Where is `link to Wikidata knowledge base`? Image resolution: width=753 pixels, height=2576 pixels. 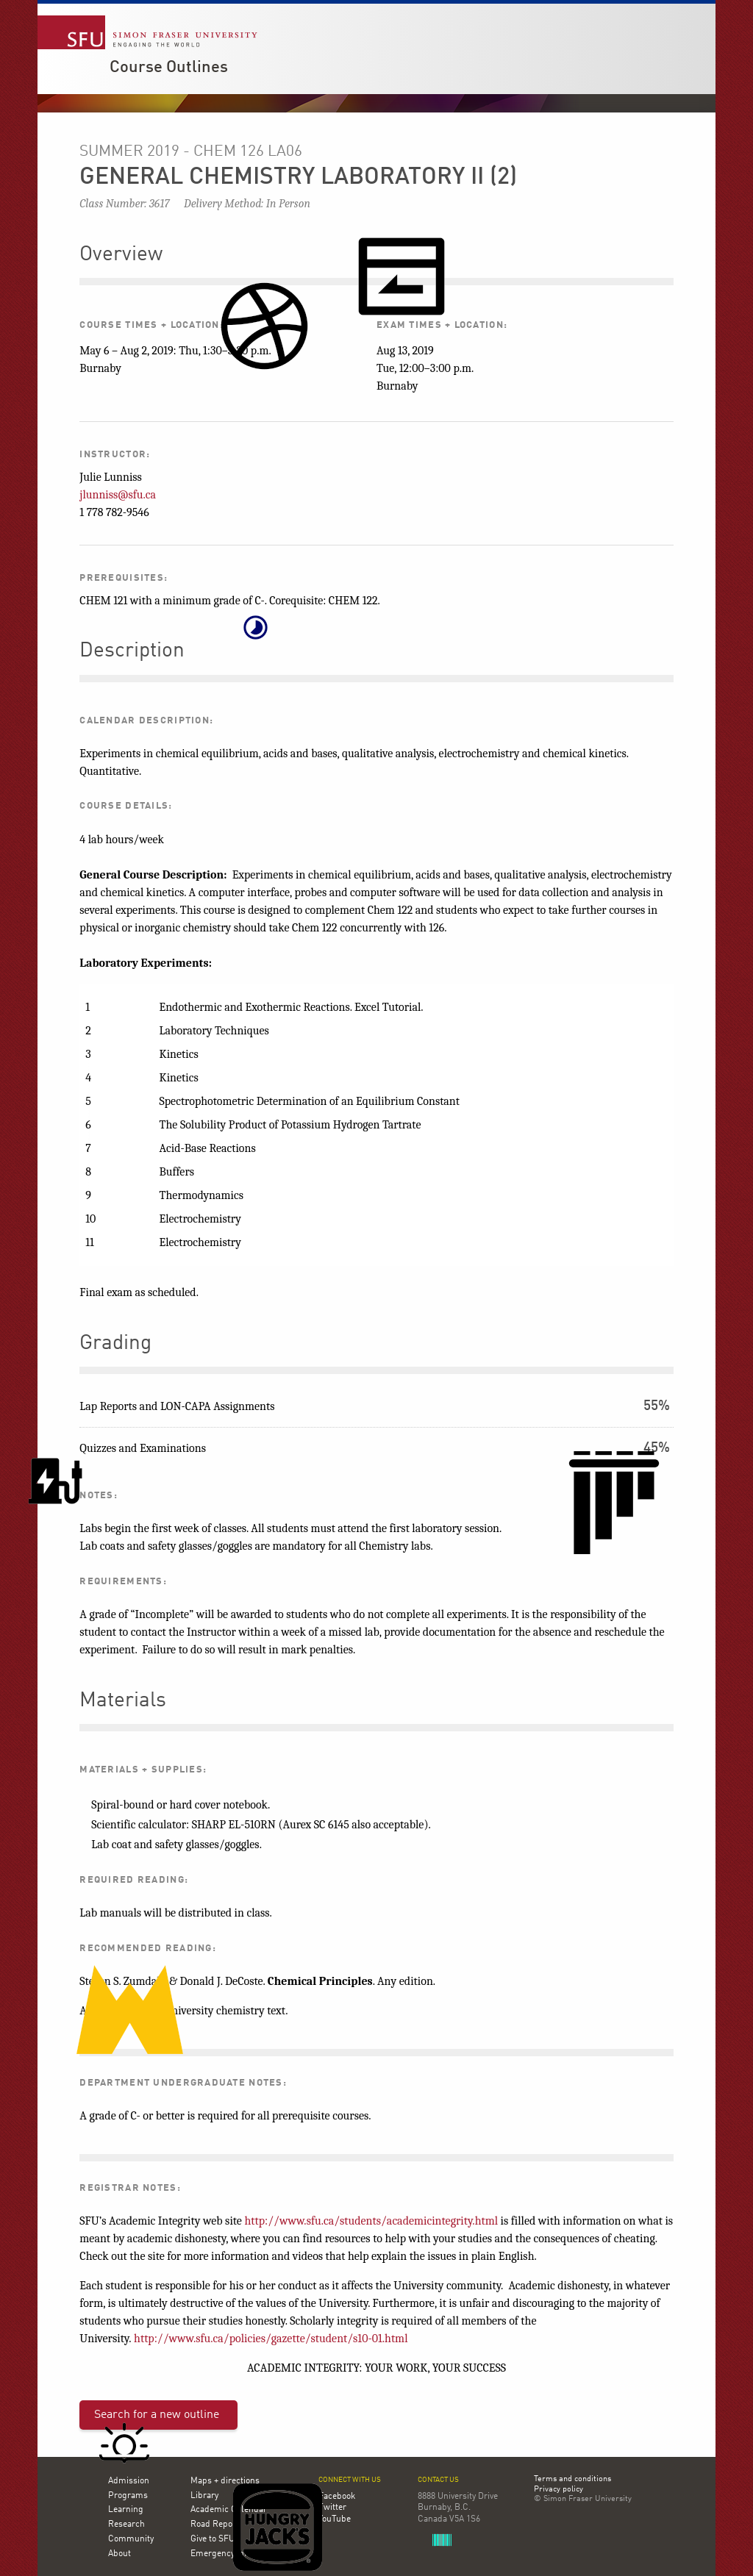 link to Wikidata knowledge base is located at coordinates (442, 2540).